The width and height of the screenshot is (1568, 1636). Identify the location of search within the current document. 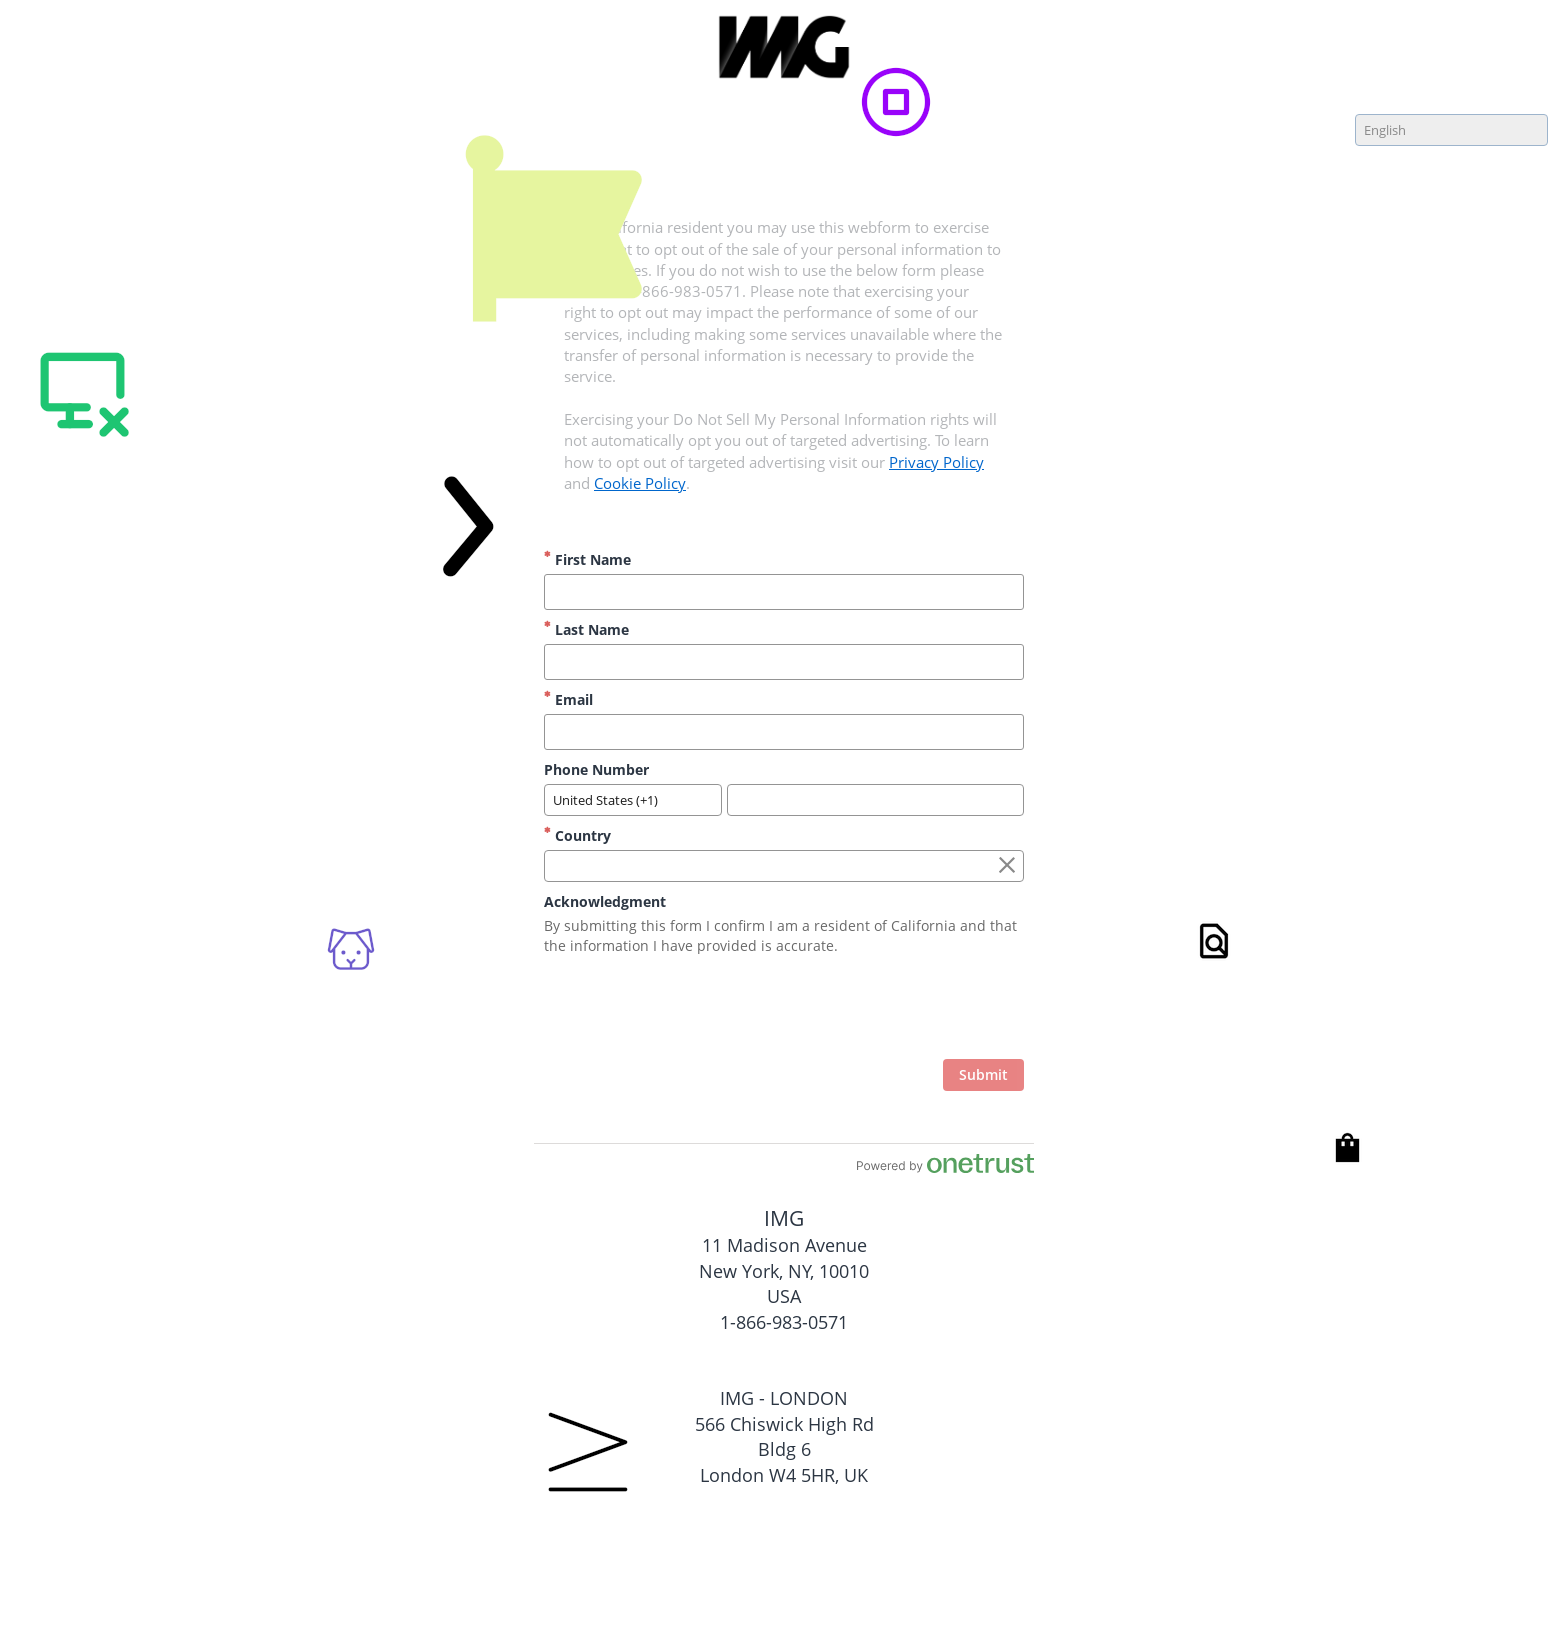
(1214, 941).